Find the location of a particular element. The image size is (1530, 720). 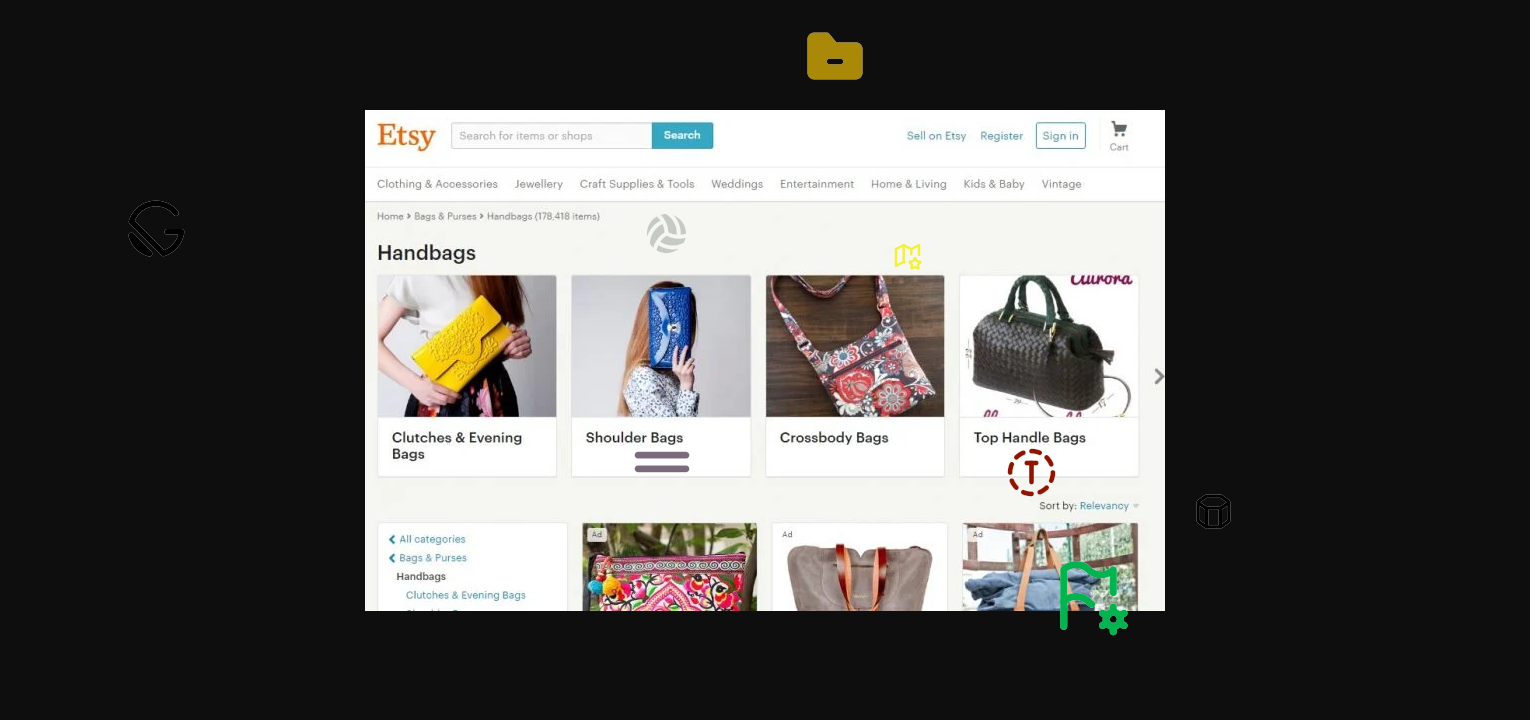

view favorite locations on map is located at coordinates (907, 255).